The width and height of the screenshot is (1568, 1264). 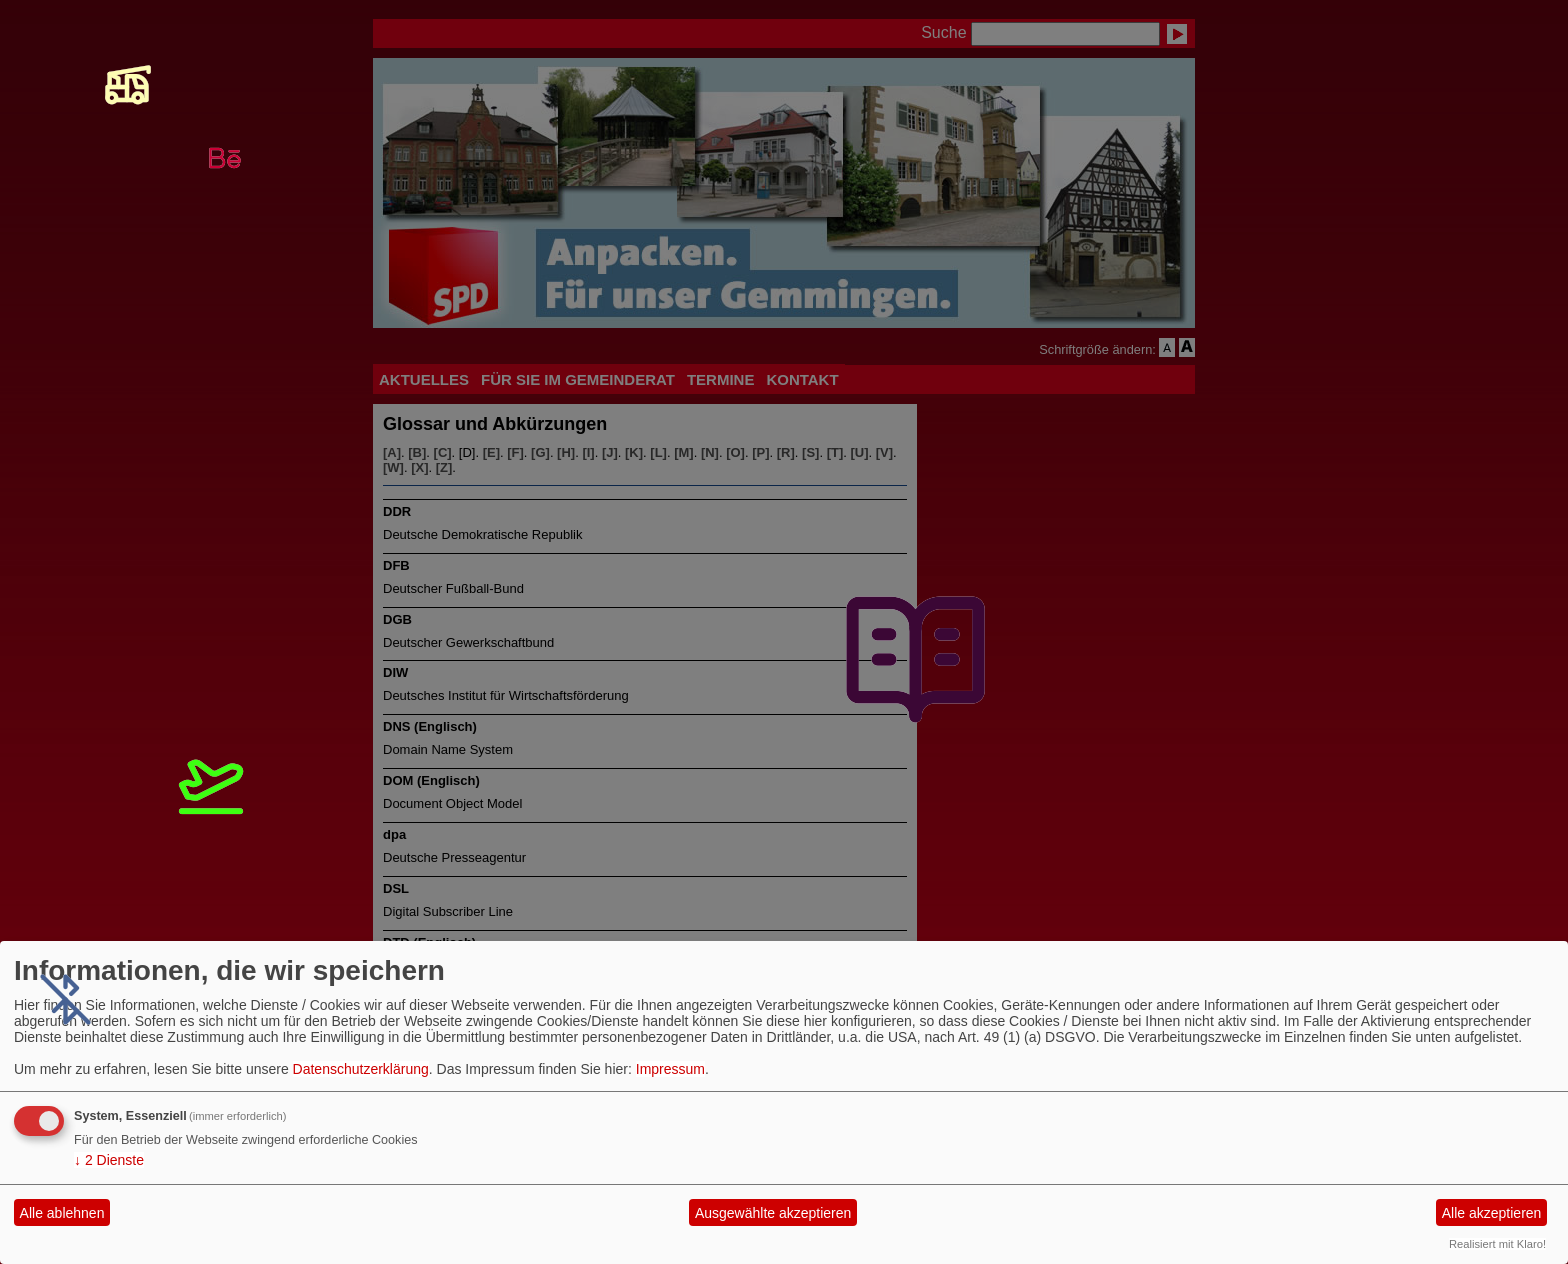 I want to click on request a tow truck service, so click(x=127, y=87).